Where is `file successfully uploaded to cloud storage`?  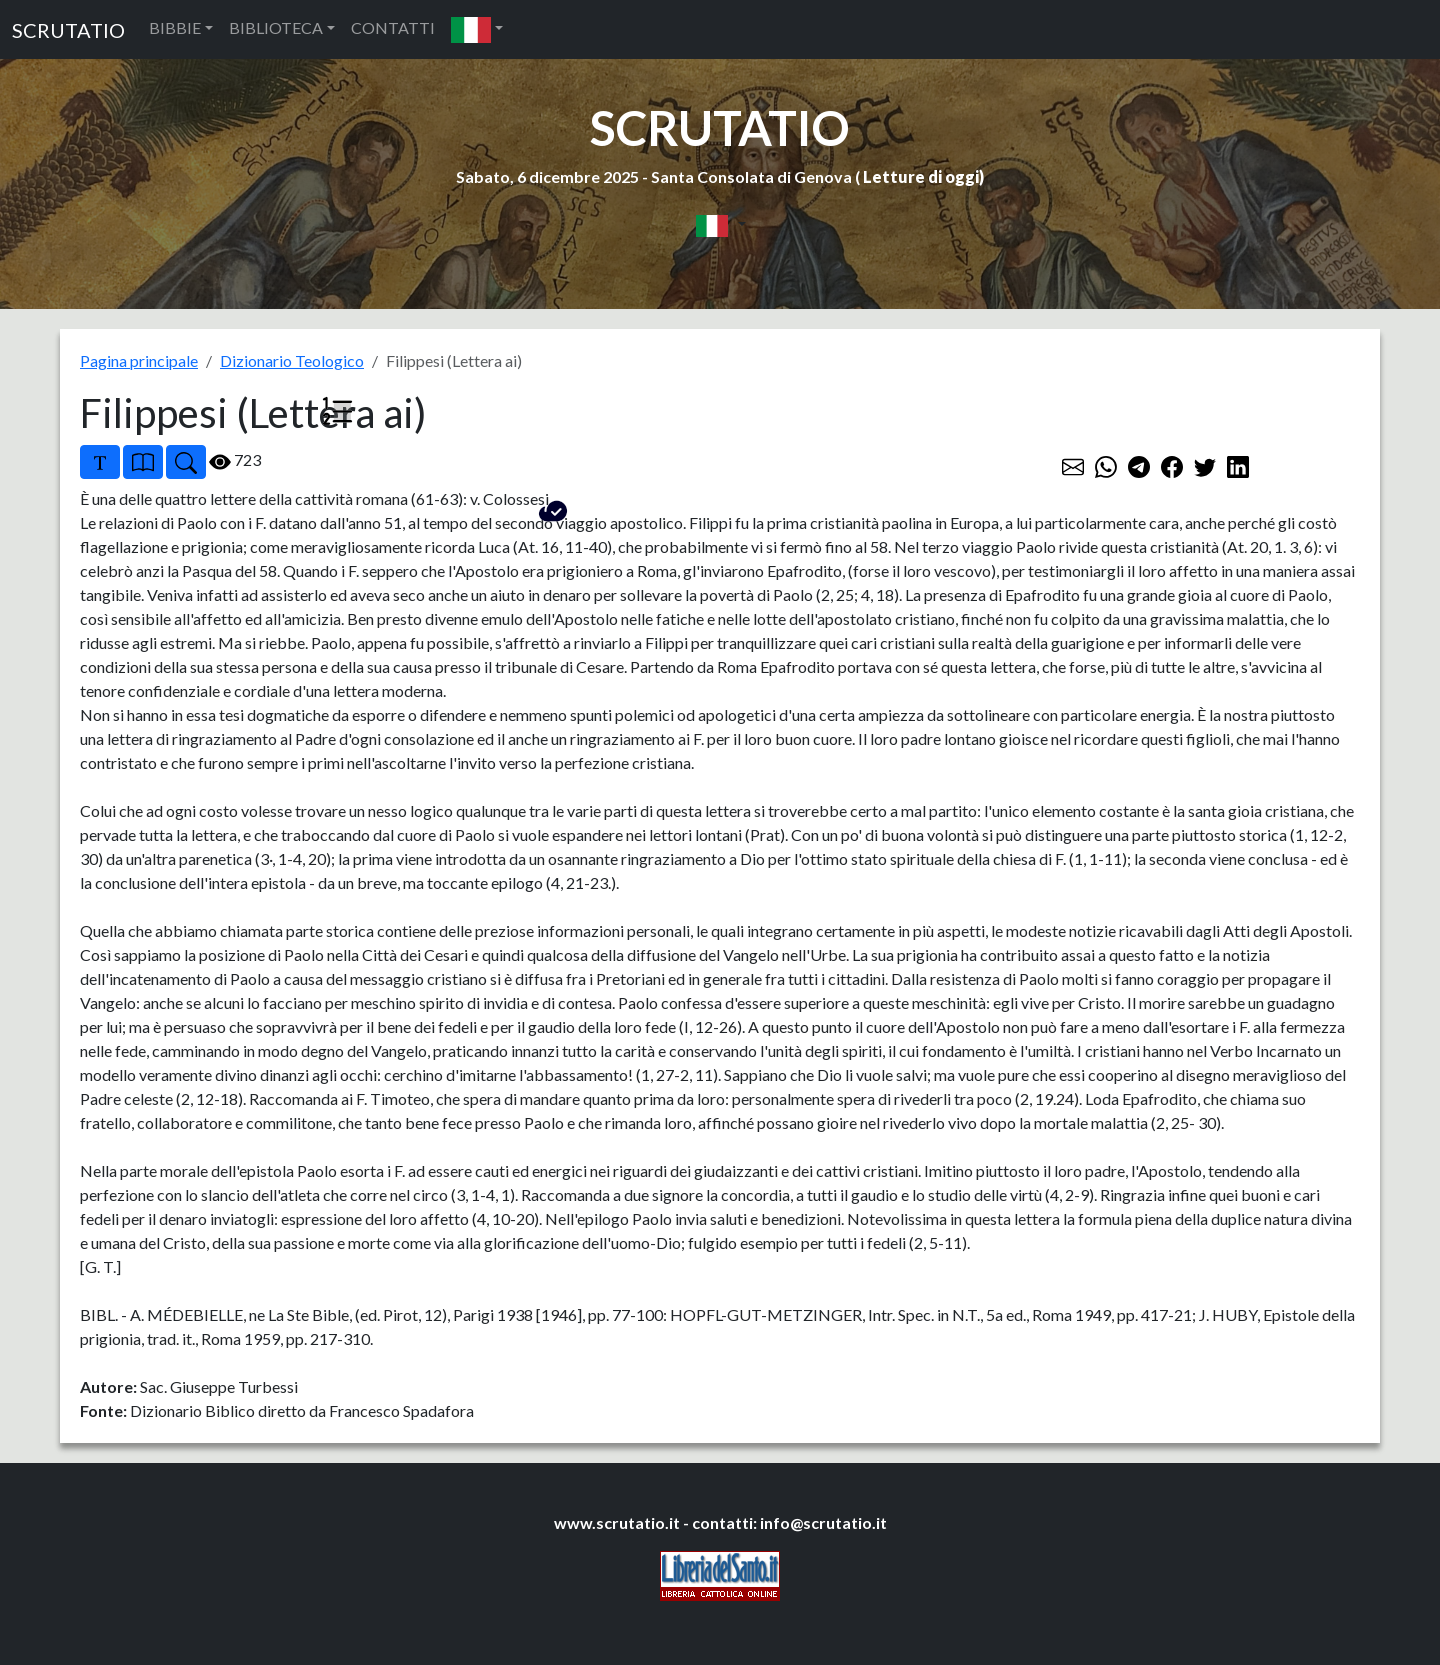
file successfully uploaded to cloud storage is located at coordinates (553, 511).